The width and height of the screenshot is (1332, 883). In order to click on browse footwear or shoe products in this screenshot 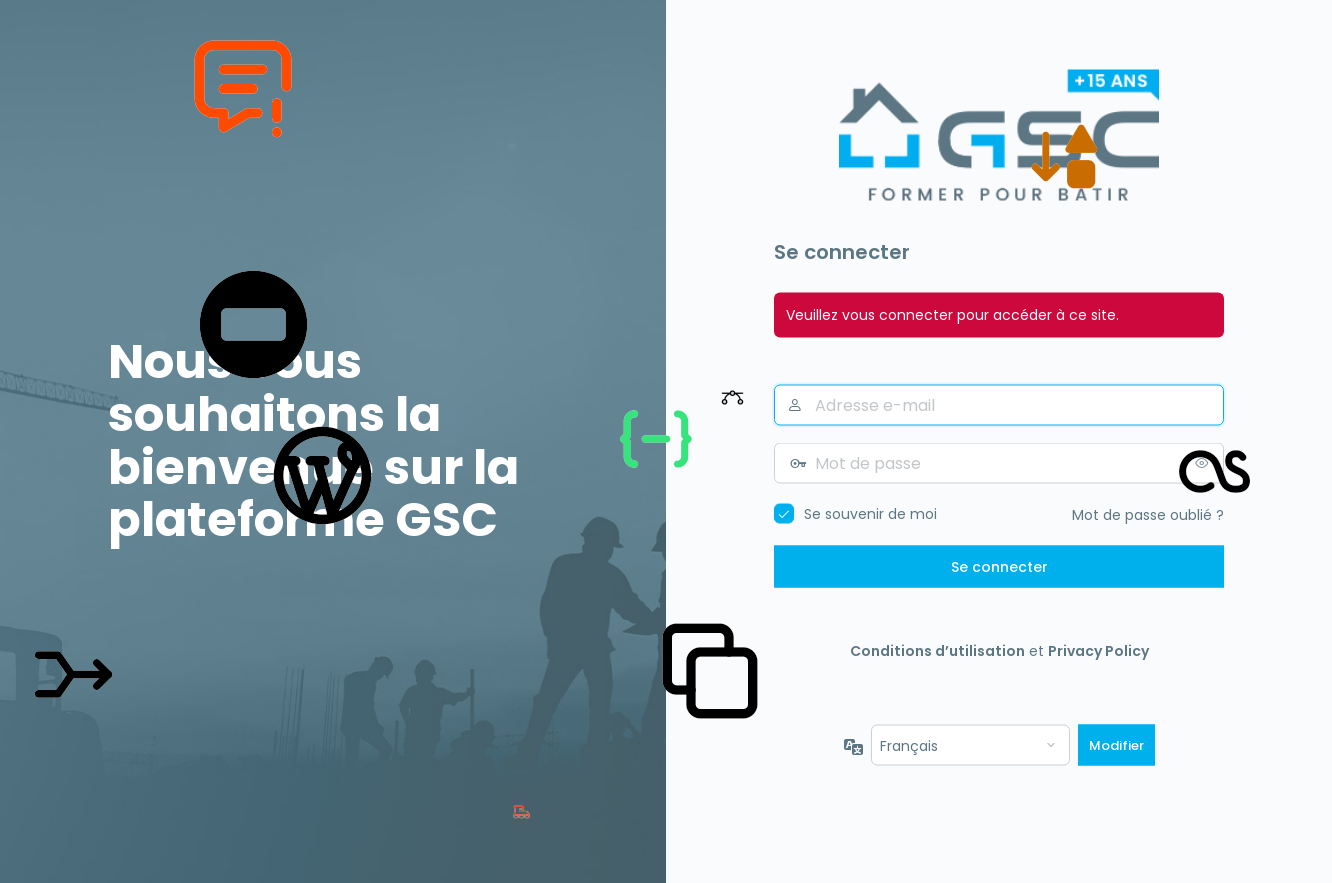, I will do `click(521, 812)`.